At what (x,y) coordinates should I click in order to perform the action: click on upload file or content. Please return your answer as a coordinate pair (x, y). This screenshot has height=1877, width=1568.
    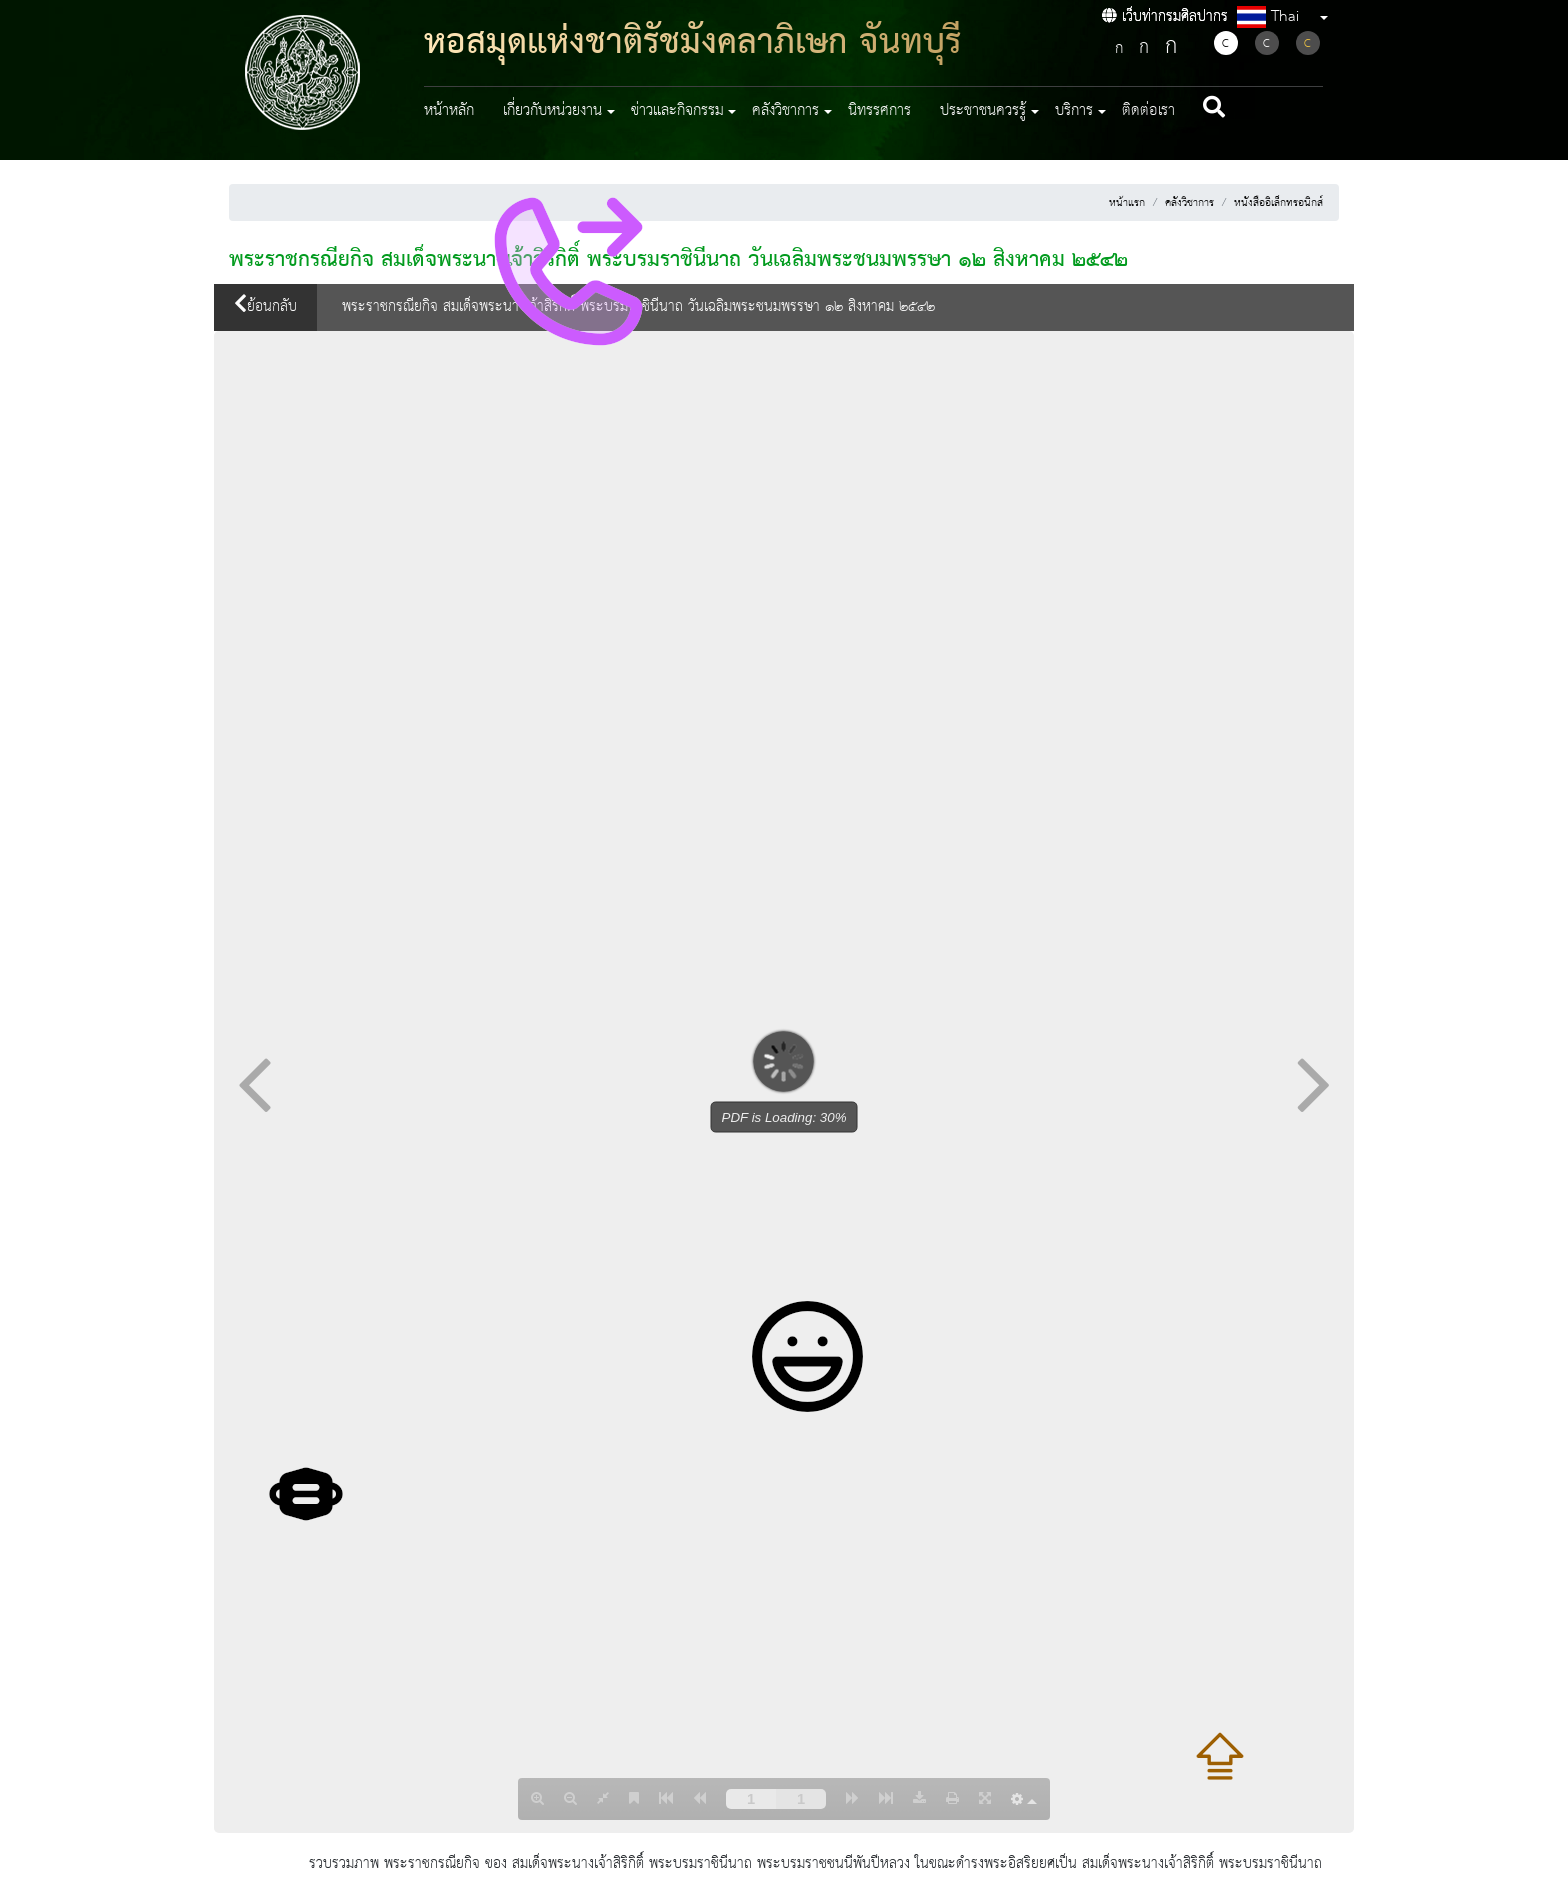
    Looking at the image, I should click on (1220, 1758).